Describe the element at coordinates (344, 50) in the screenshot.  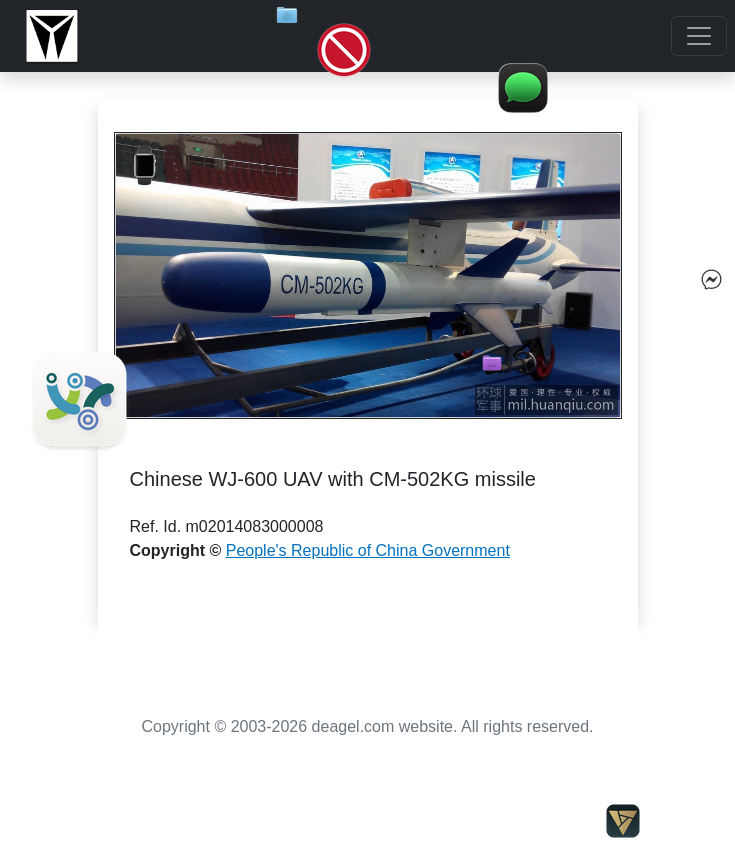
I see `clear or delete text from an input field` at that location.